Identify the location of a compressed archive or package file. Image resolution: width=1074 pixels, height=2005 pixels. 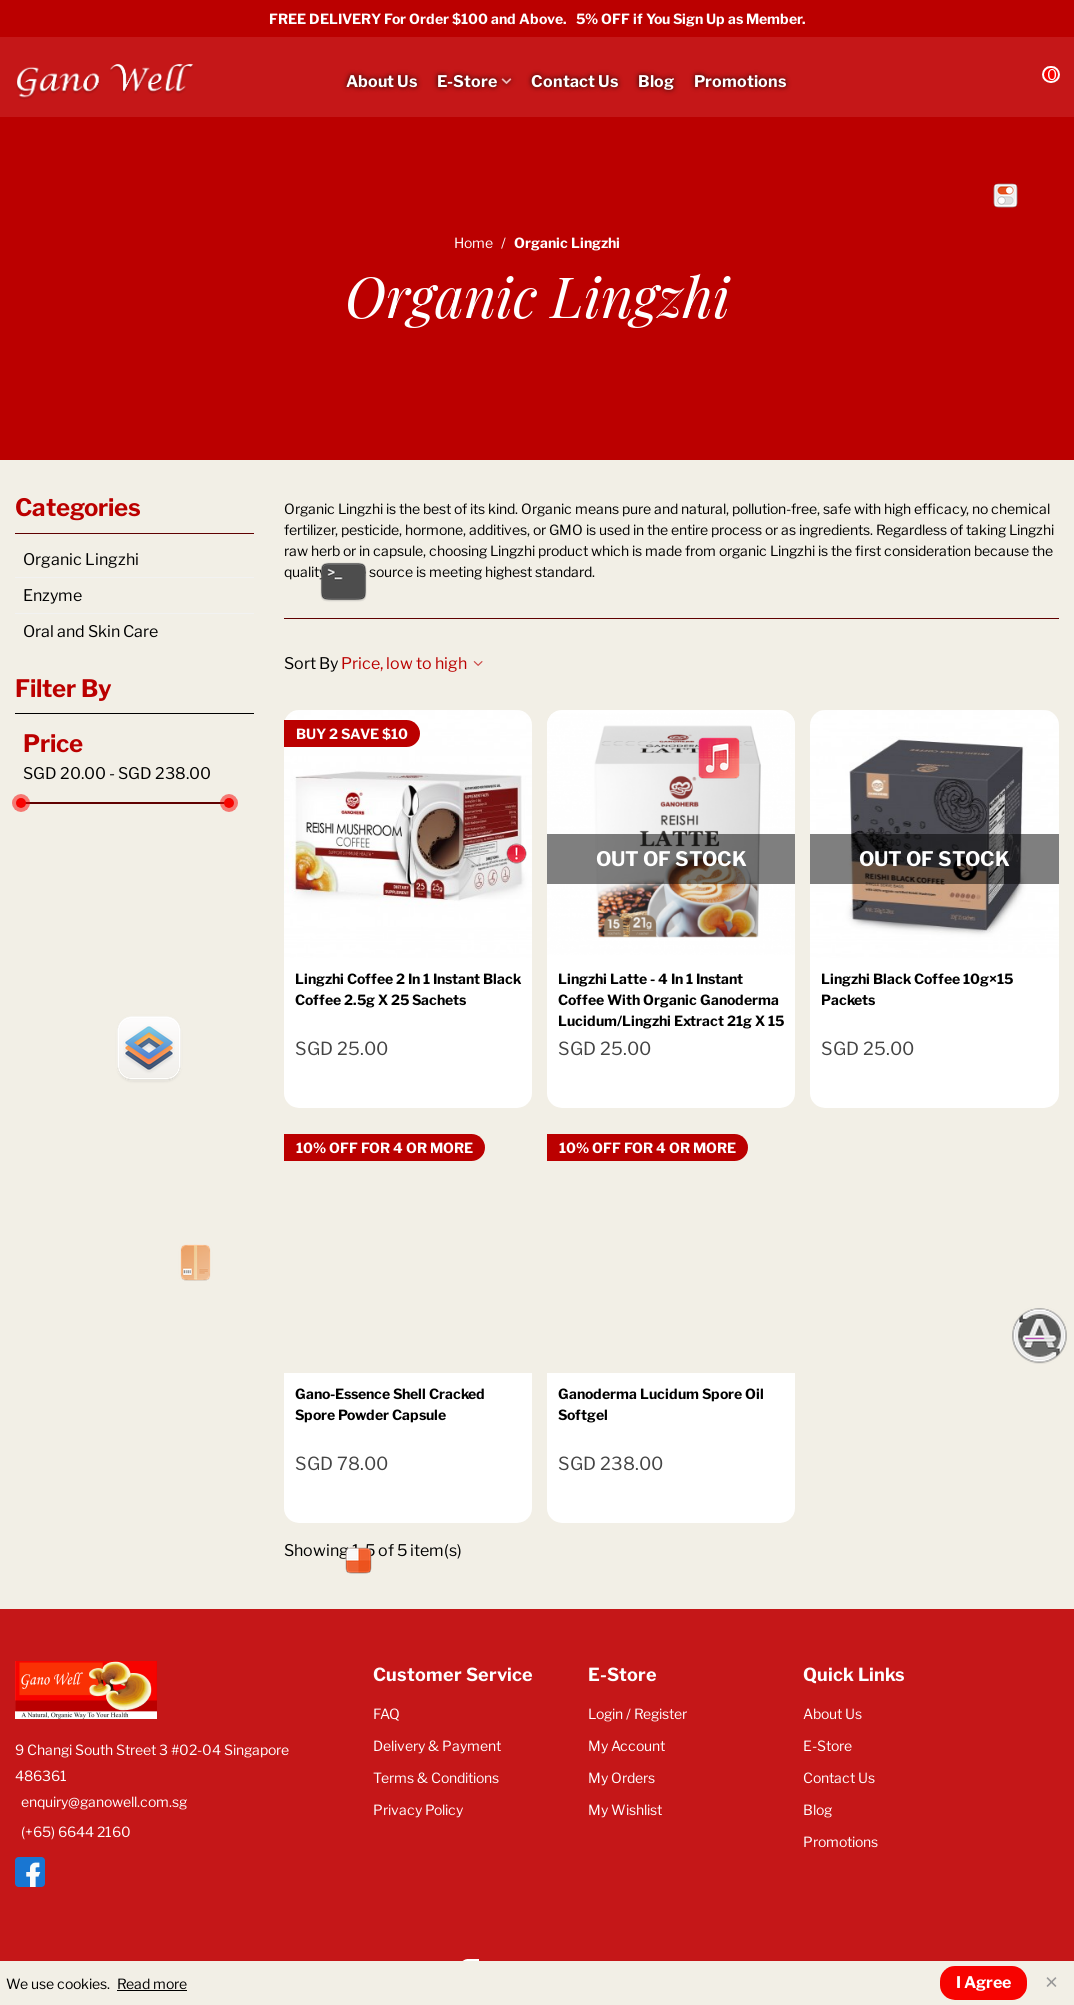
(195, 1262).